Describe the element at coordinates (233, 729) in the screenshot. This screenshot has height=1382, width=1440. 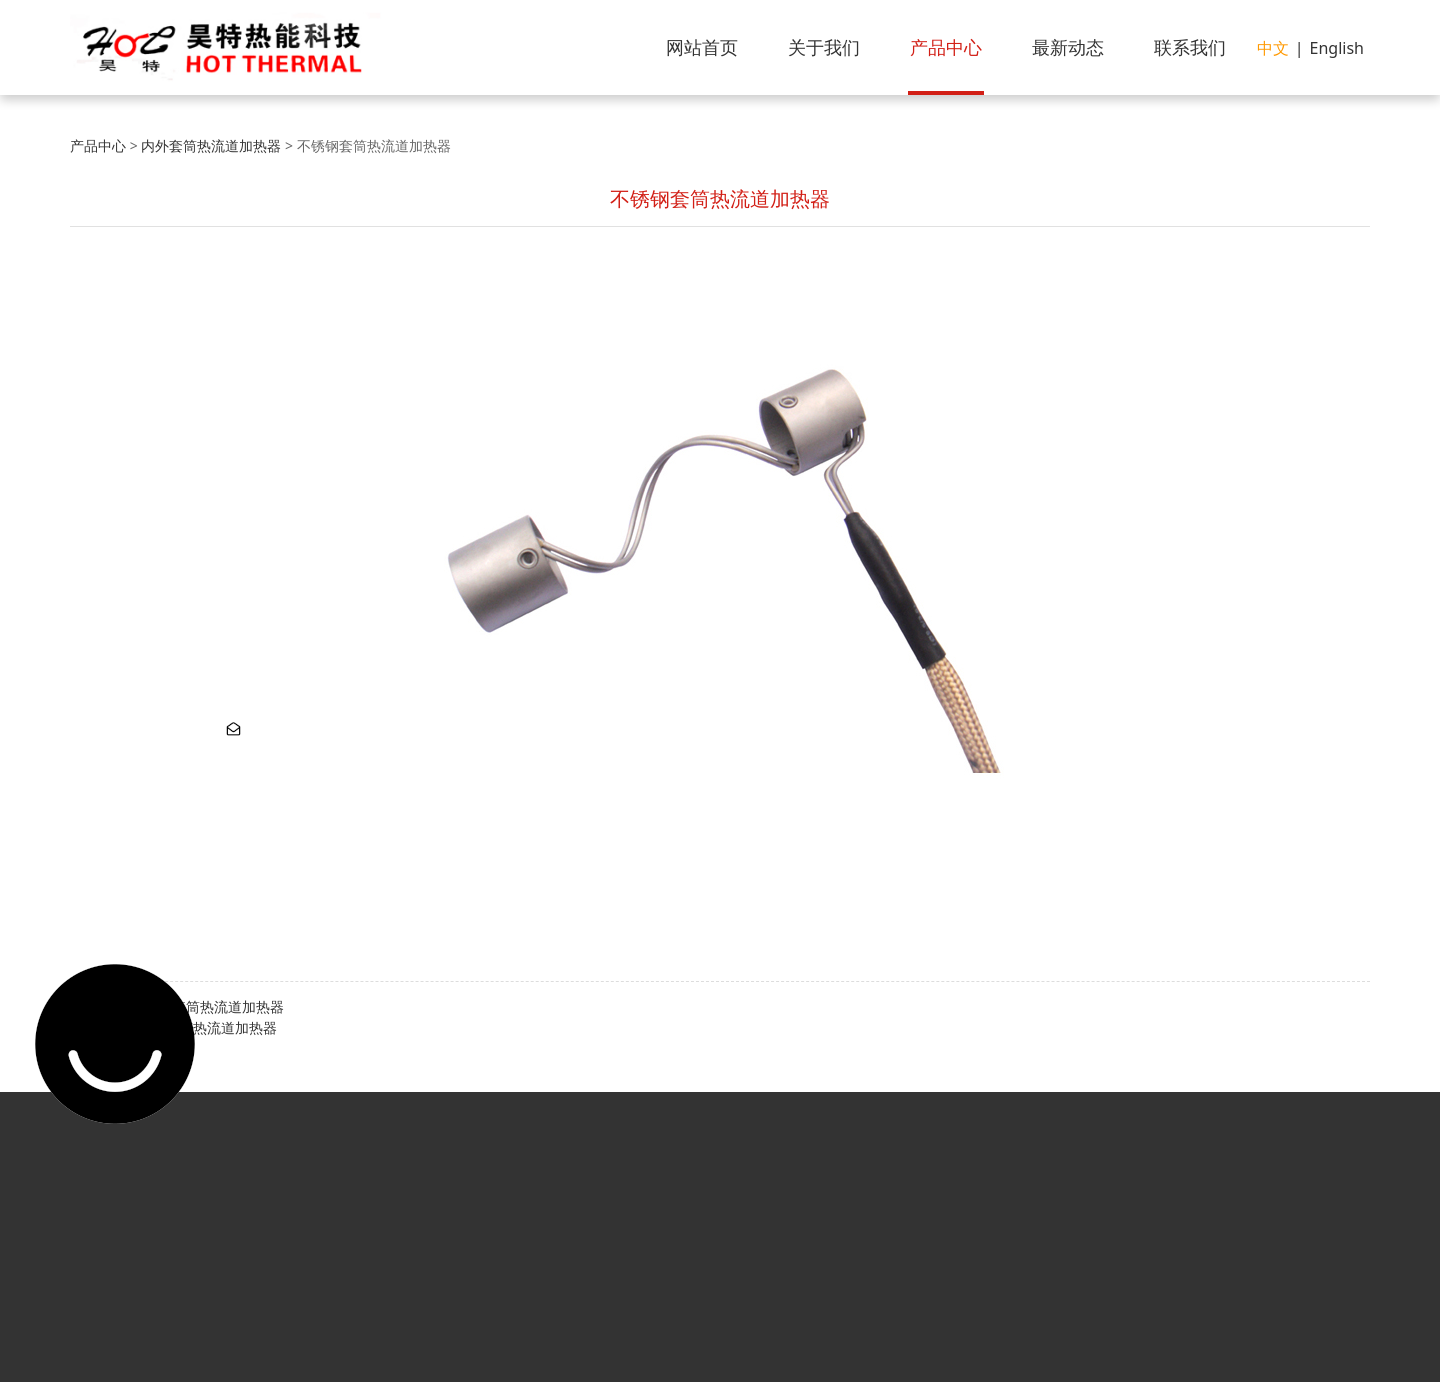
I see `view an opened or read email` at that location.